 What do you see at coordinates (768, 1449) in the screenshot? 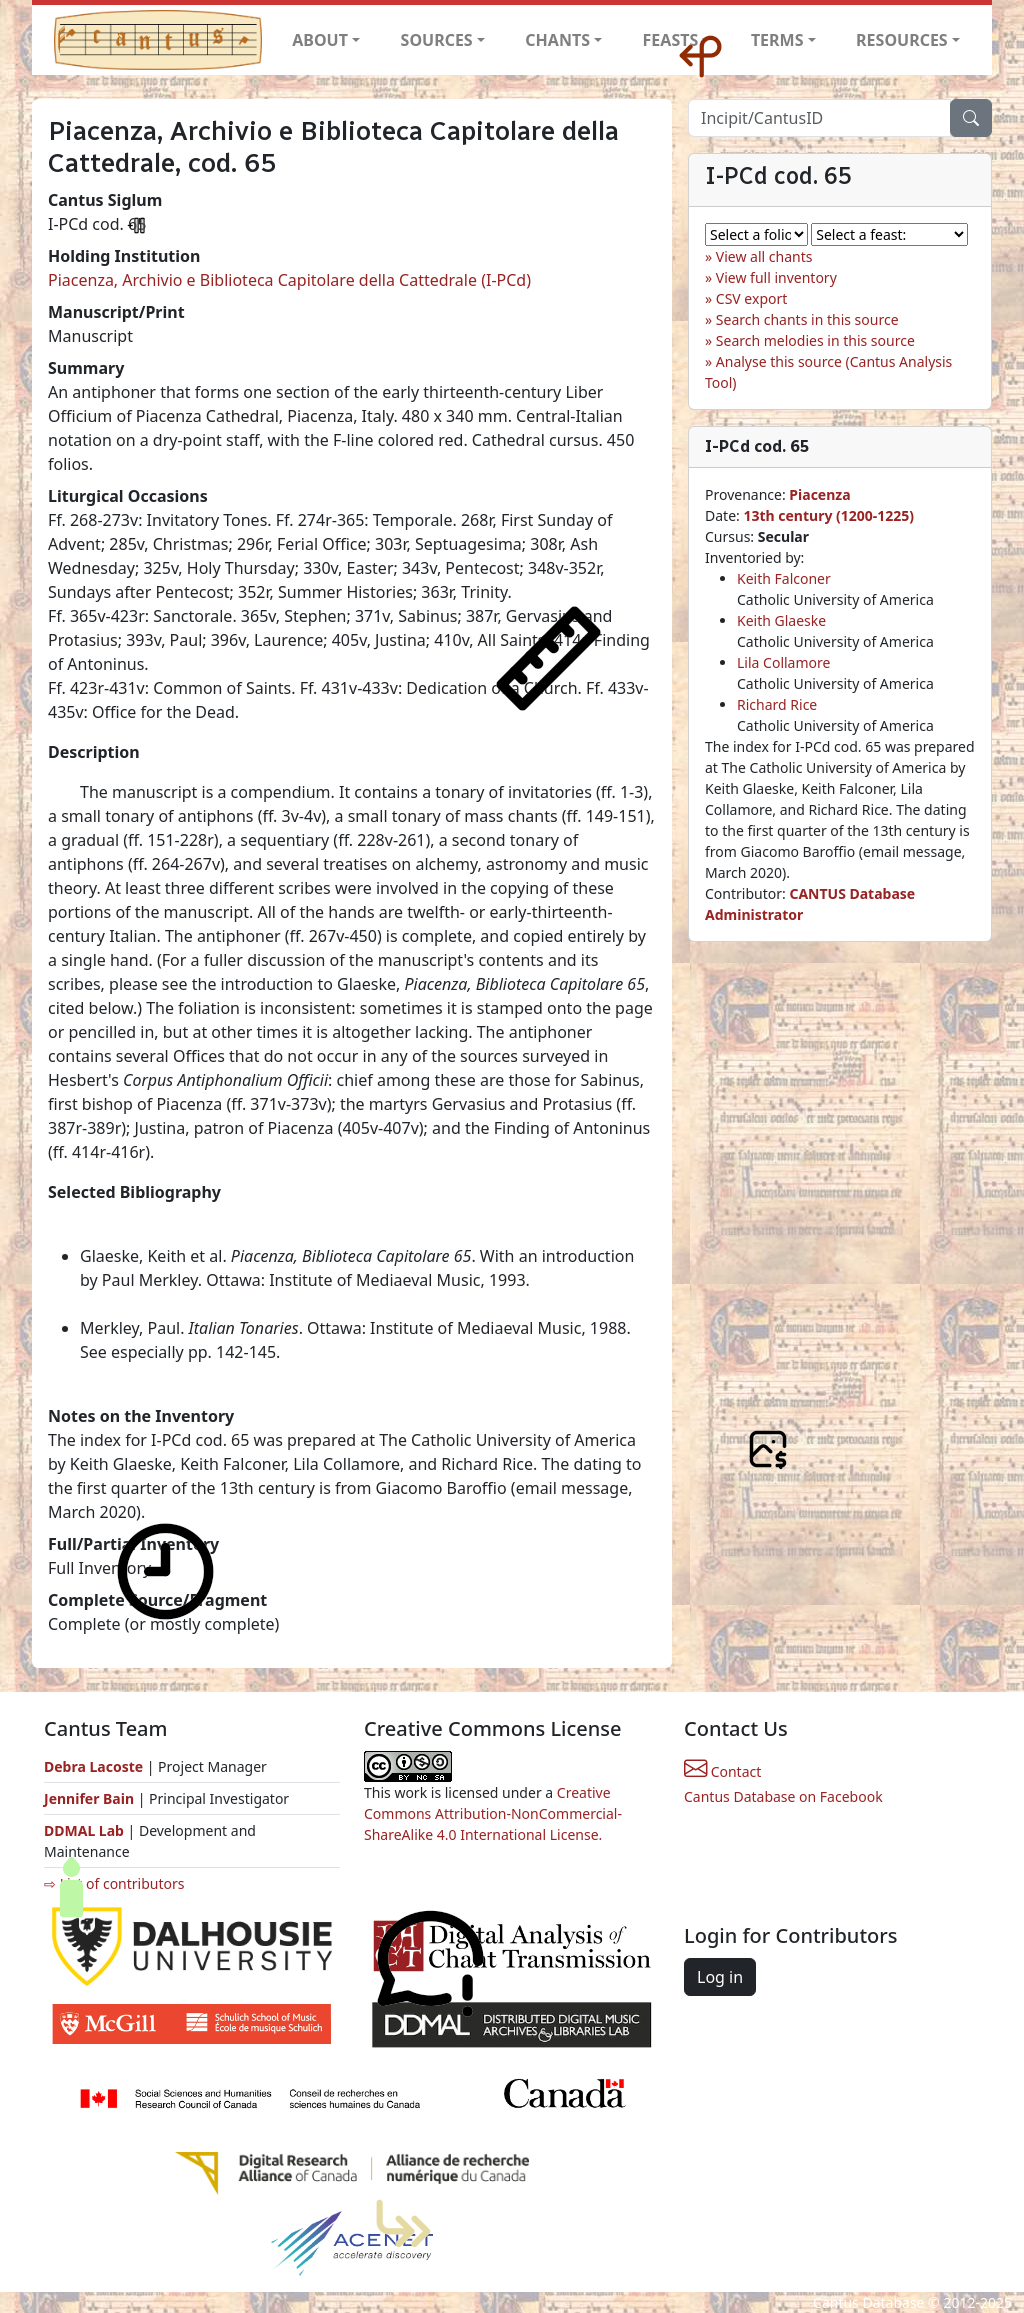
I see `view paid or premium photos` at bounding box center [768, 1449].